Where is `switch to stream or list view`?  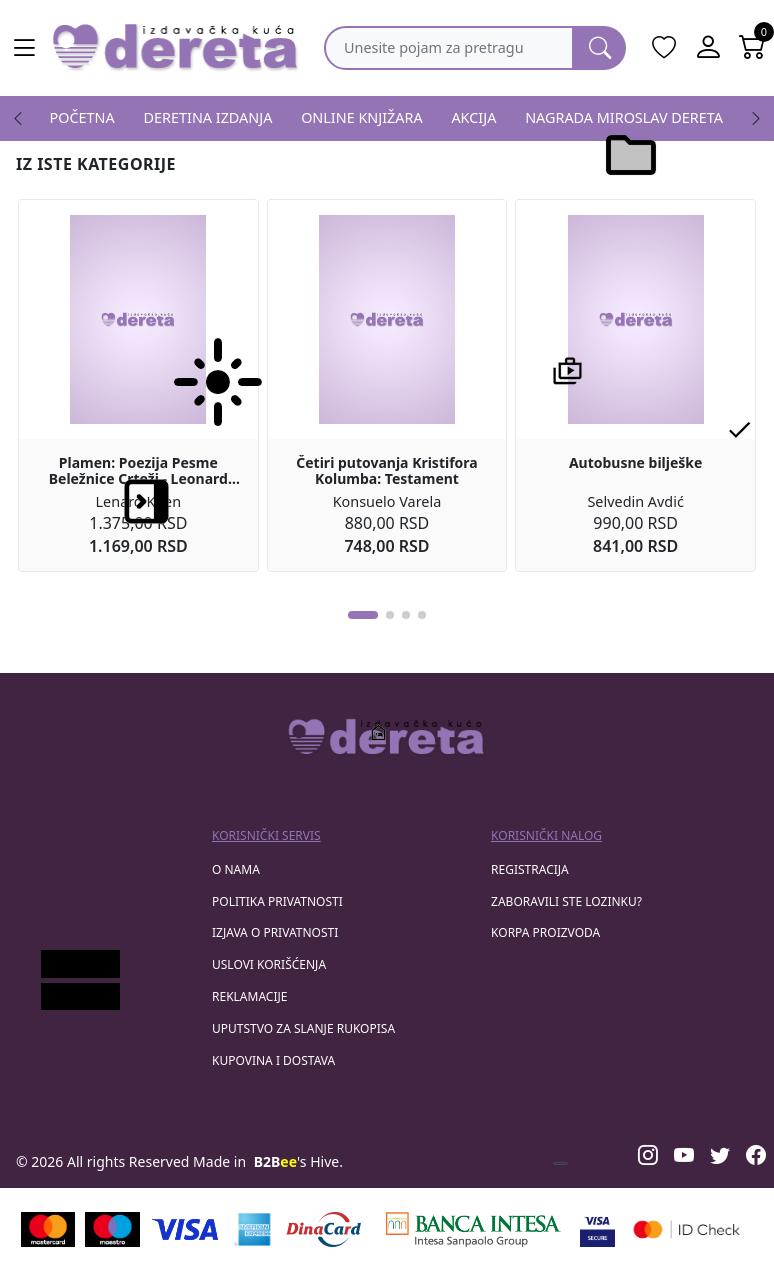 switch to stream or list view is located at coordinates (78, 982).